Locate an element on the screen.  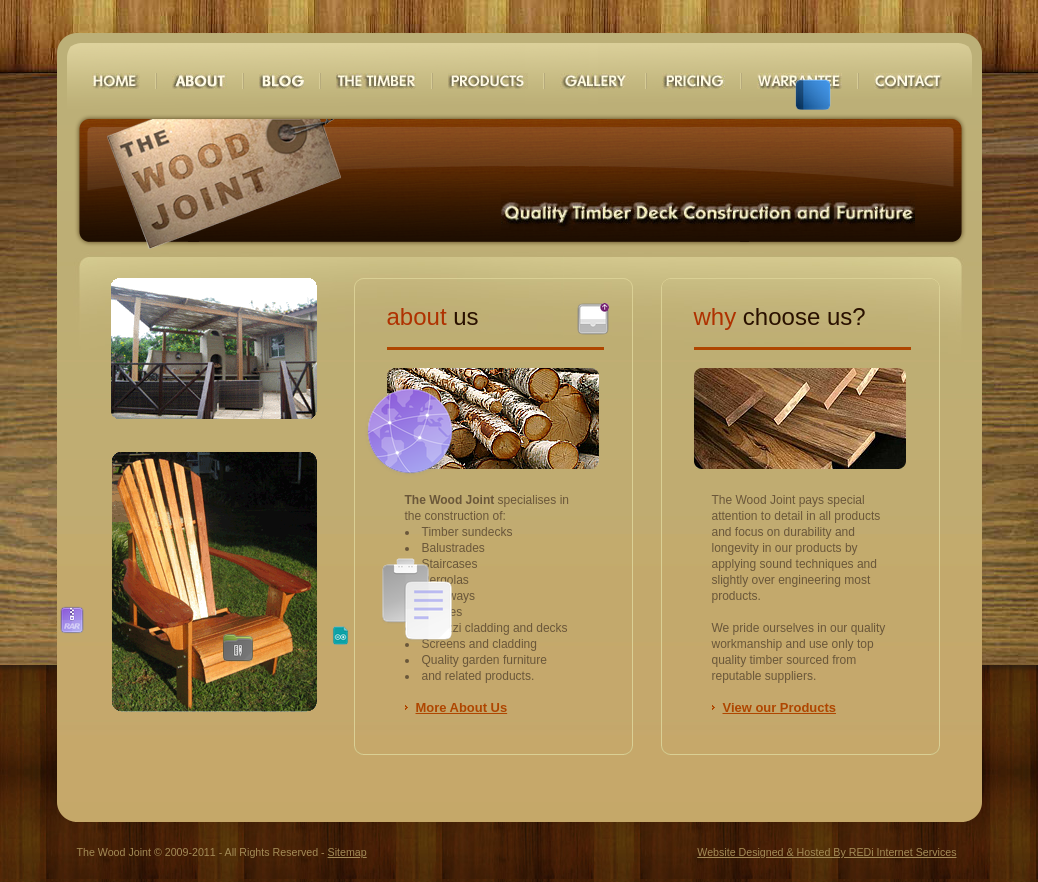
access the desktop folder is located at coordinates (813, 94).